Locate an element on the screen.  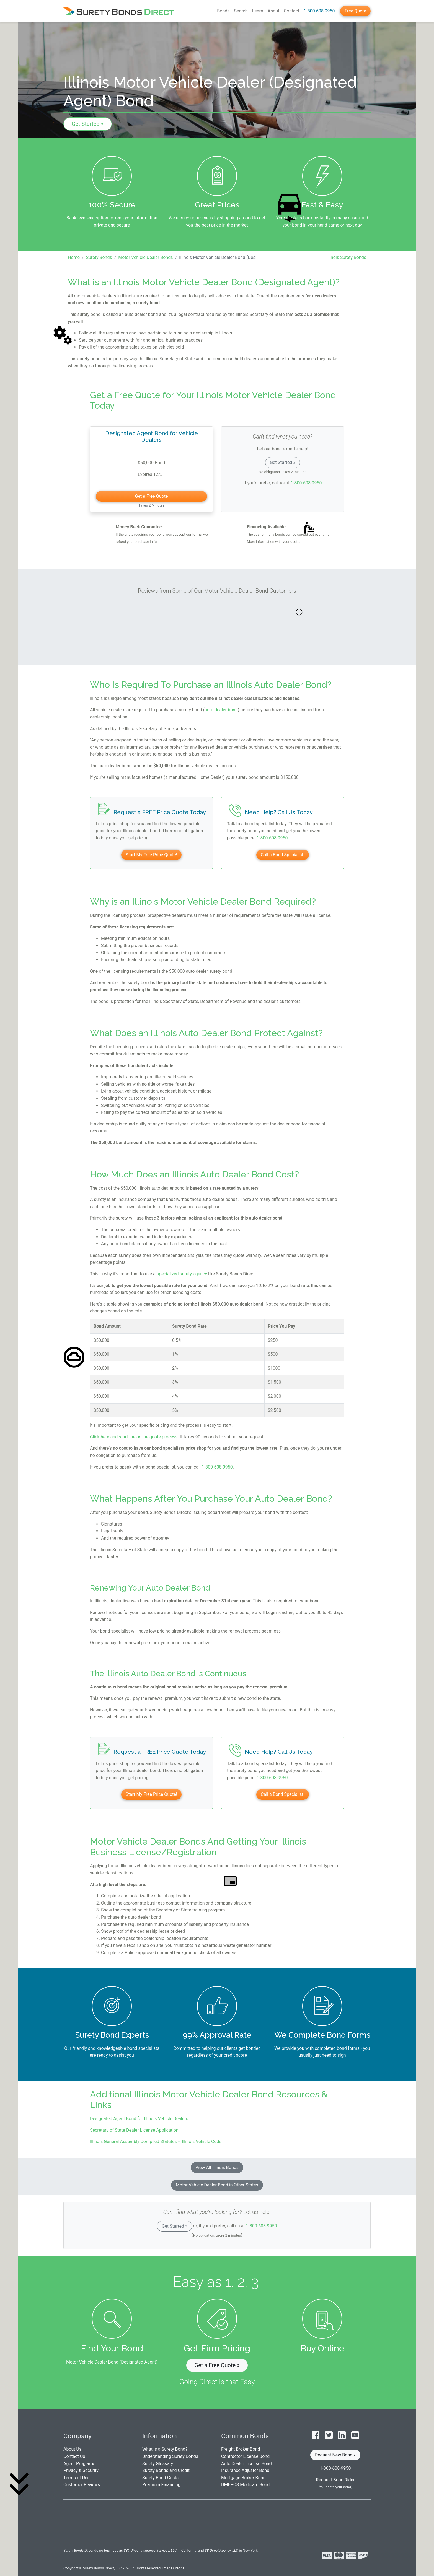
add branding or watermark to content is located at coordinates (230, 1881).